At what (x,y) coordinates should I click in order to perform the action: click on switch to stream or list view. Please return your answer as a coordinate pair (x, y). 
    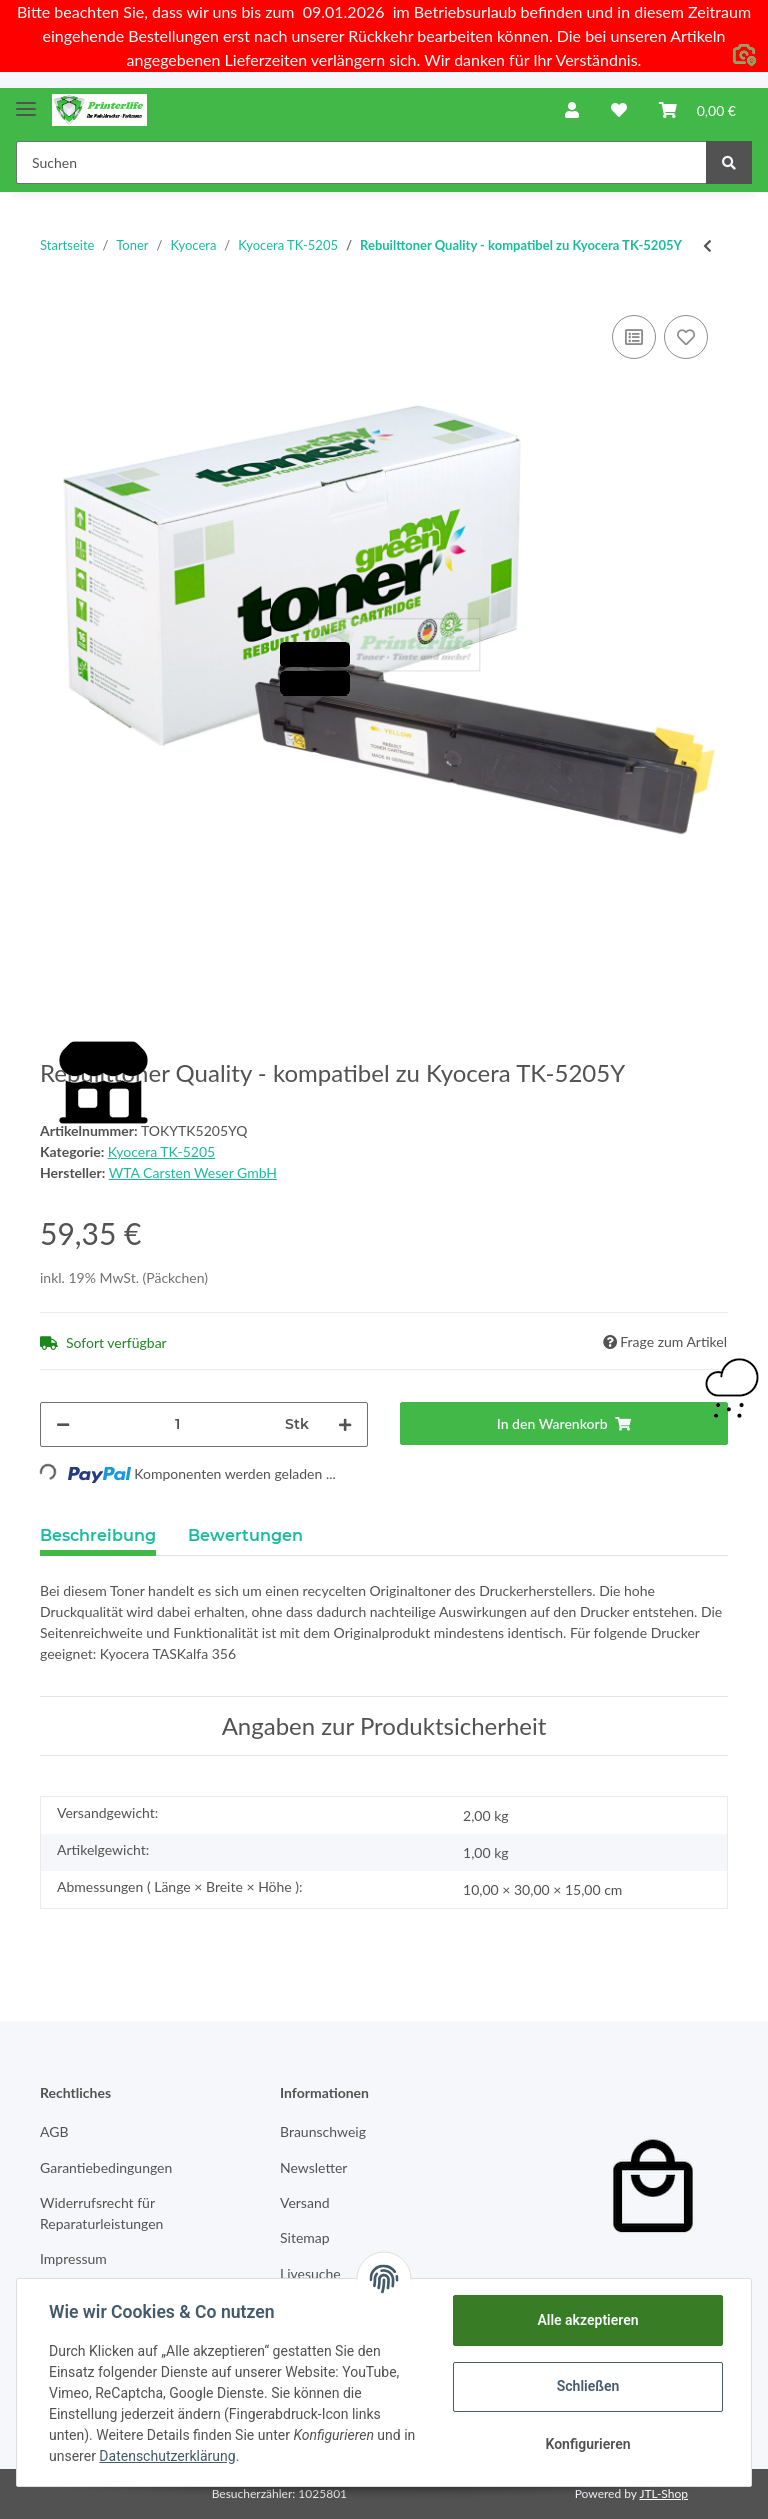
    Looking at the image, I should click on (313, 671).